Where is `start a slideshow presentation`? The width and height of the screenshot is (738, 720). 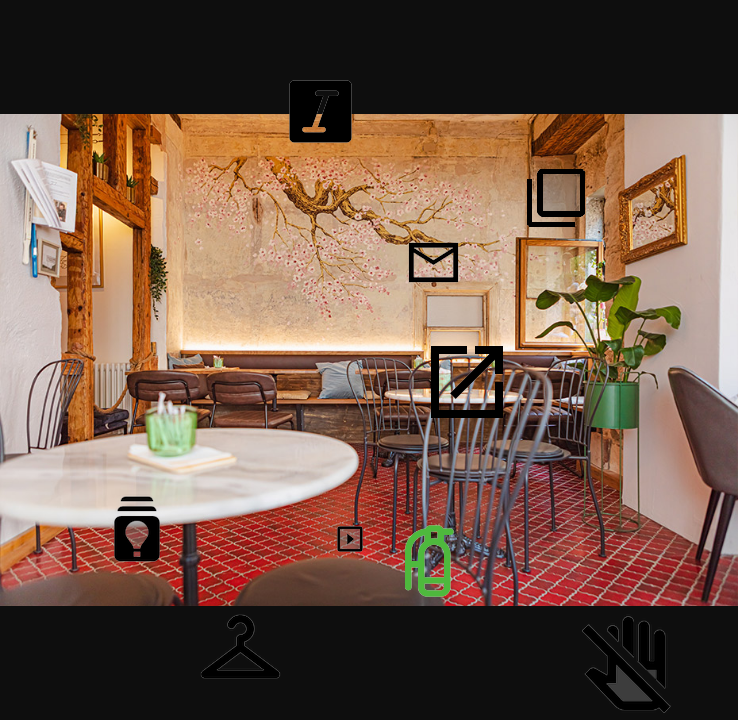 start a slideshow presentation is located at coordinates (350, 539).